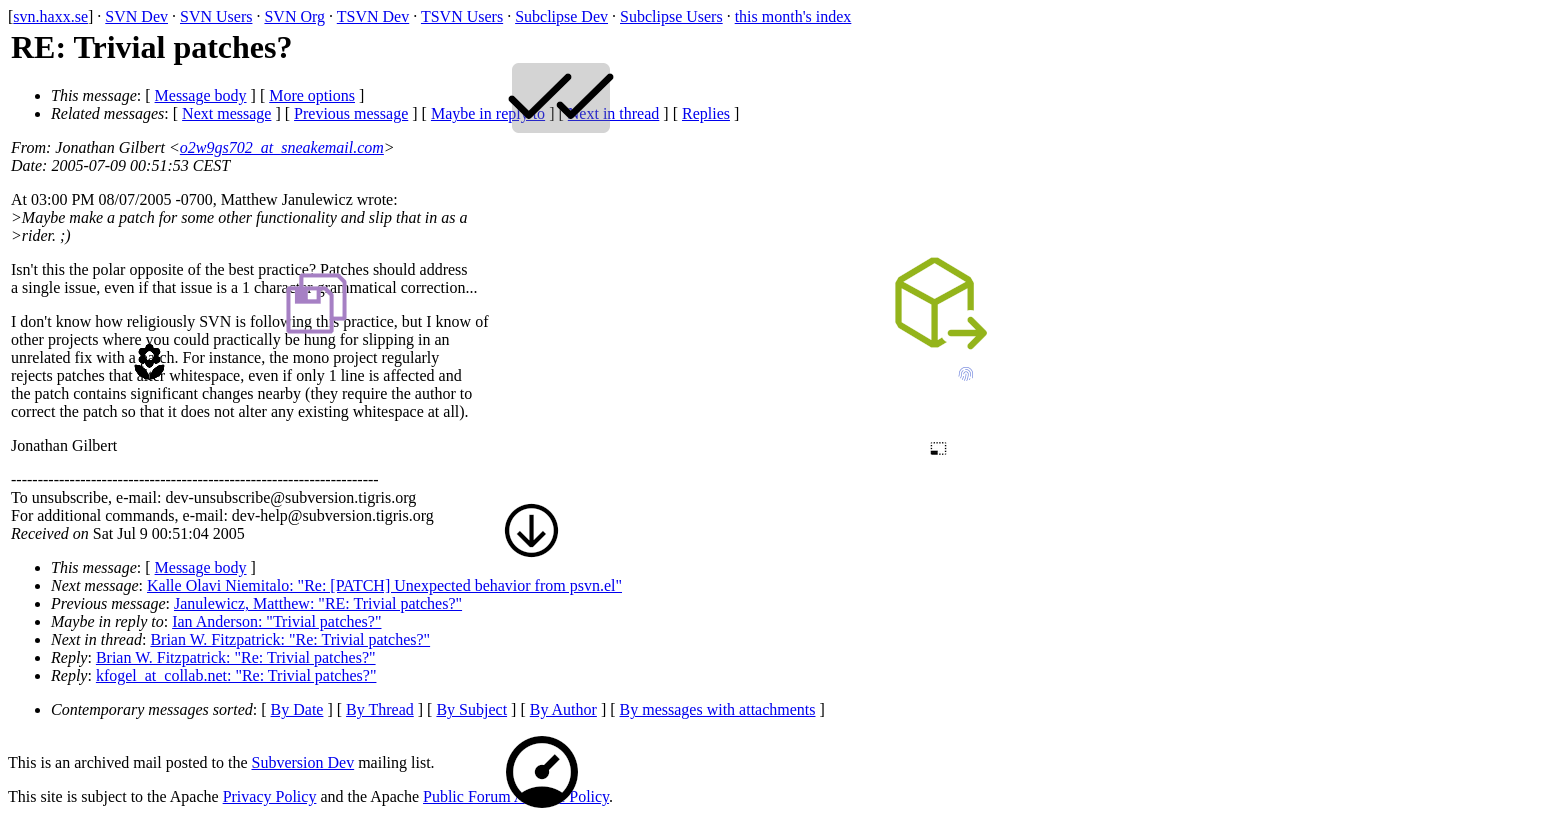  I want to click on access the dashboard overview, so click(542, 772).